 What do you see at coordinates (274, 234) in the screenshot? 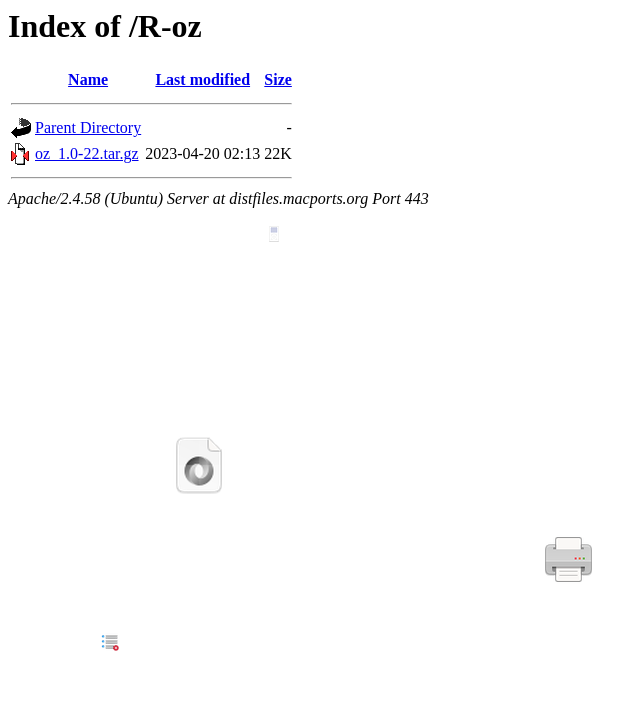
I see `manage connected iPod device` at bounding box center [274, 234].